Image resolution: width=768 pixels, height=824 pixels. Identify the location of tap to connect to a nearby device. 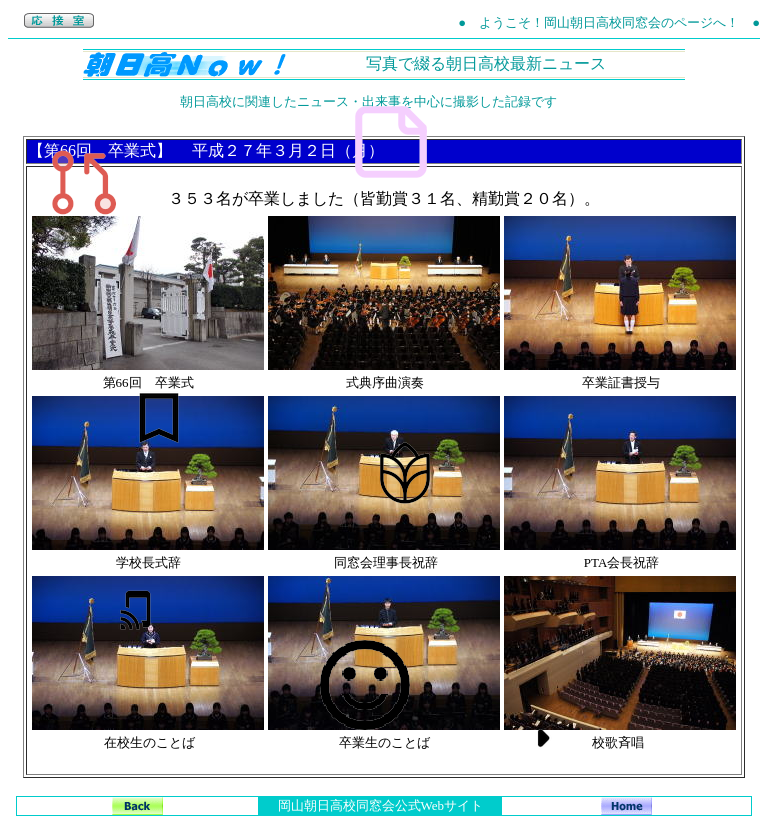
(138, 610).